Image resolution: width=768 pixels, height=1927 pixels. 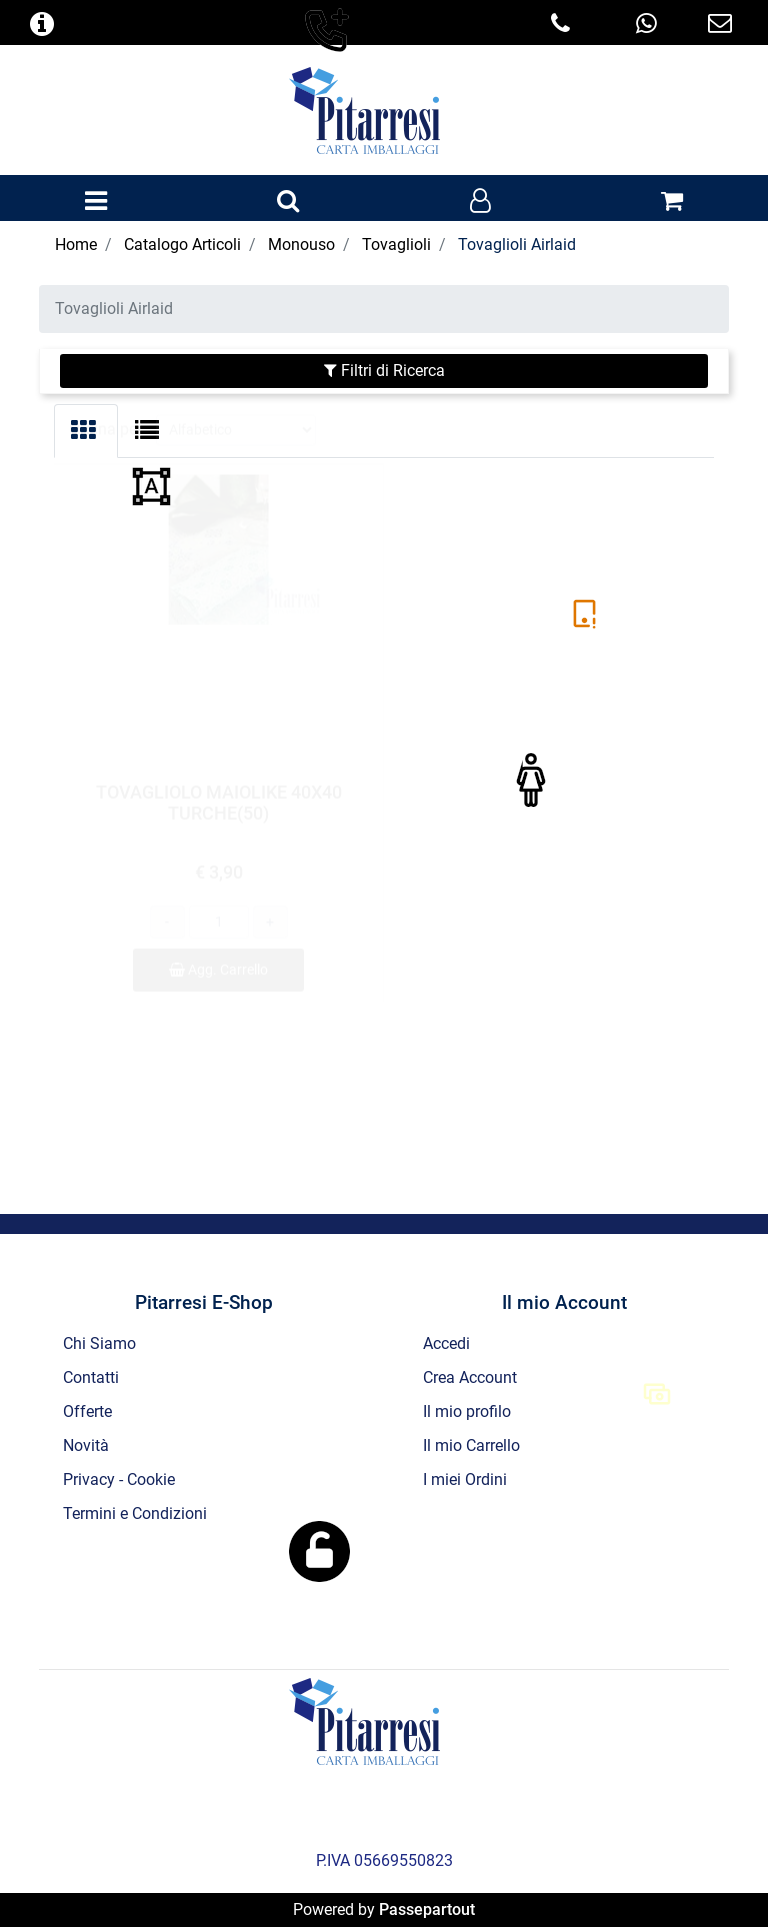 What do you see at coordinates (327, 30) in the screenshot?
I see `add a new contact` at bounding box center [327, 30].